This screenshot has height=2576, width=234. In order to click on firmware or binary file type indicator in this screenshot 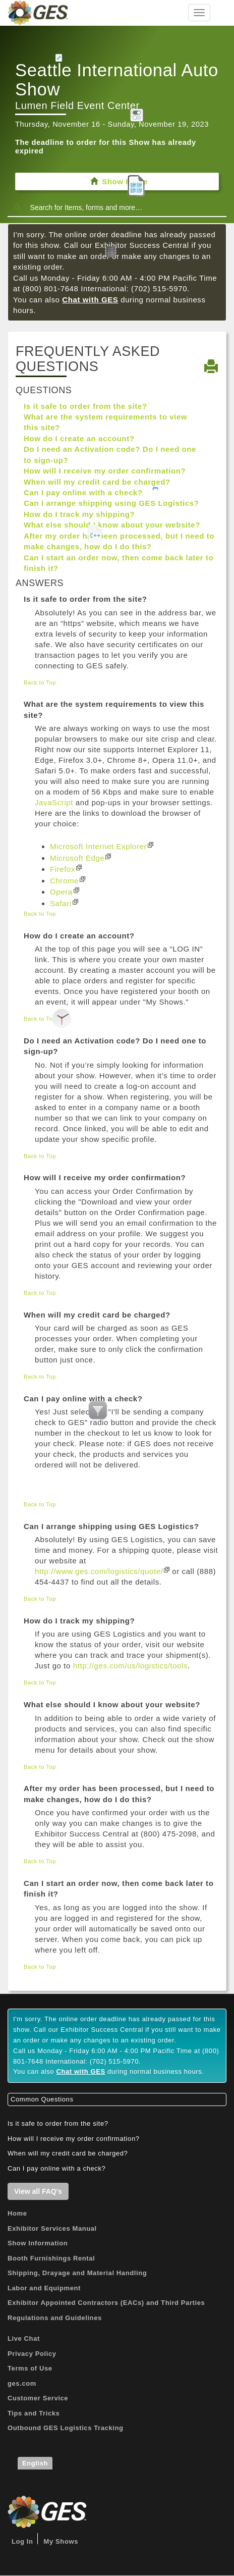, I will do `click(110, 251)`.